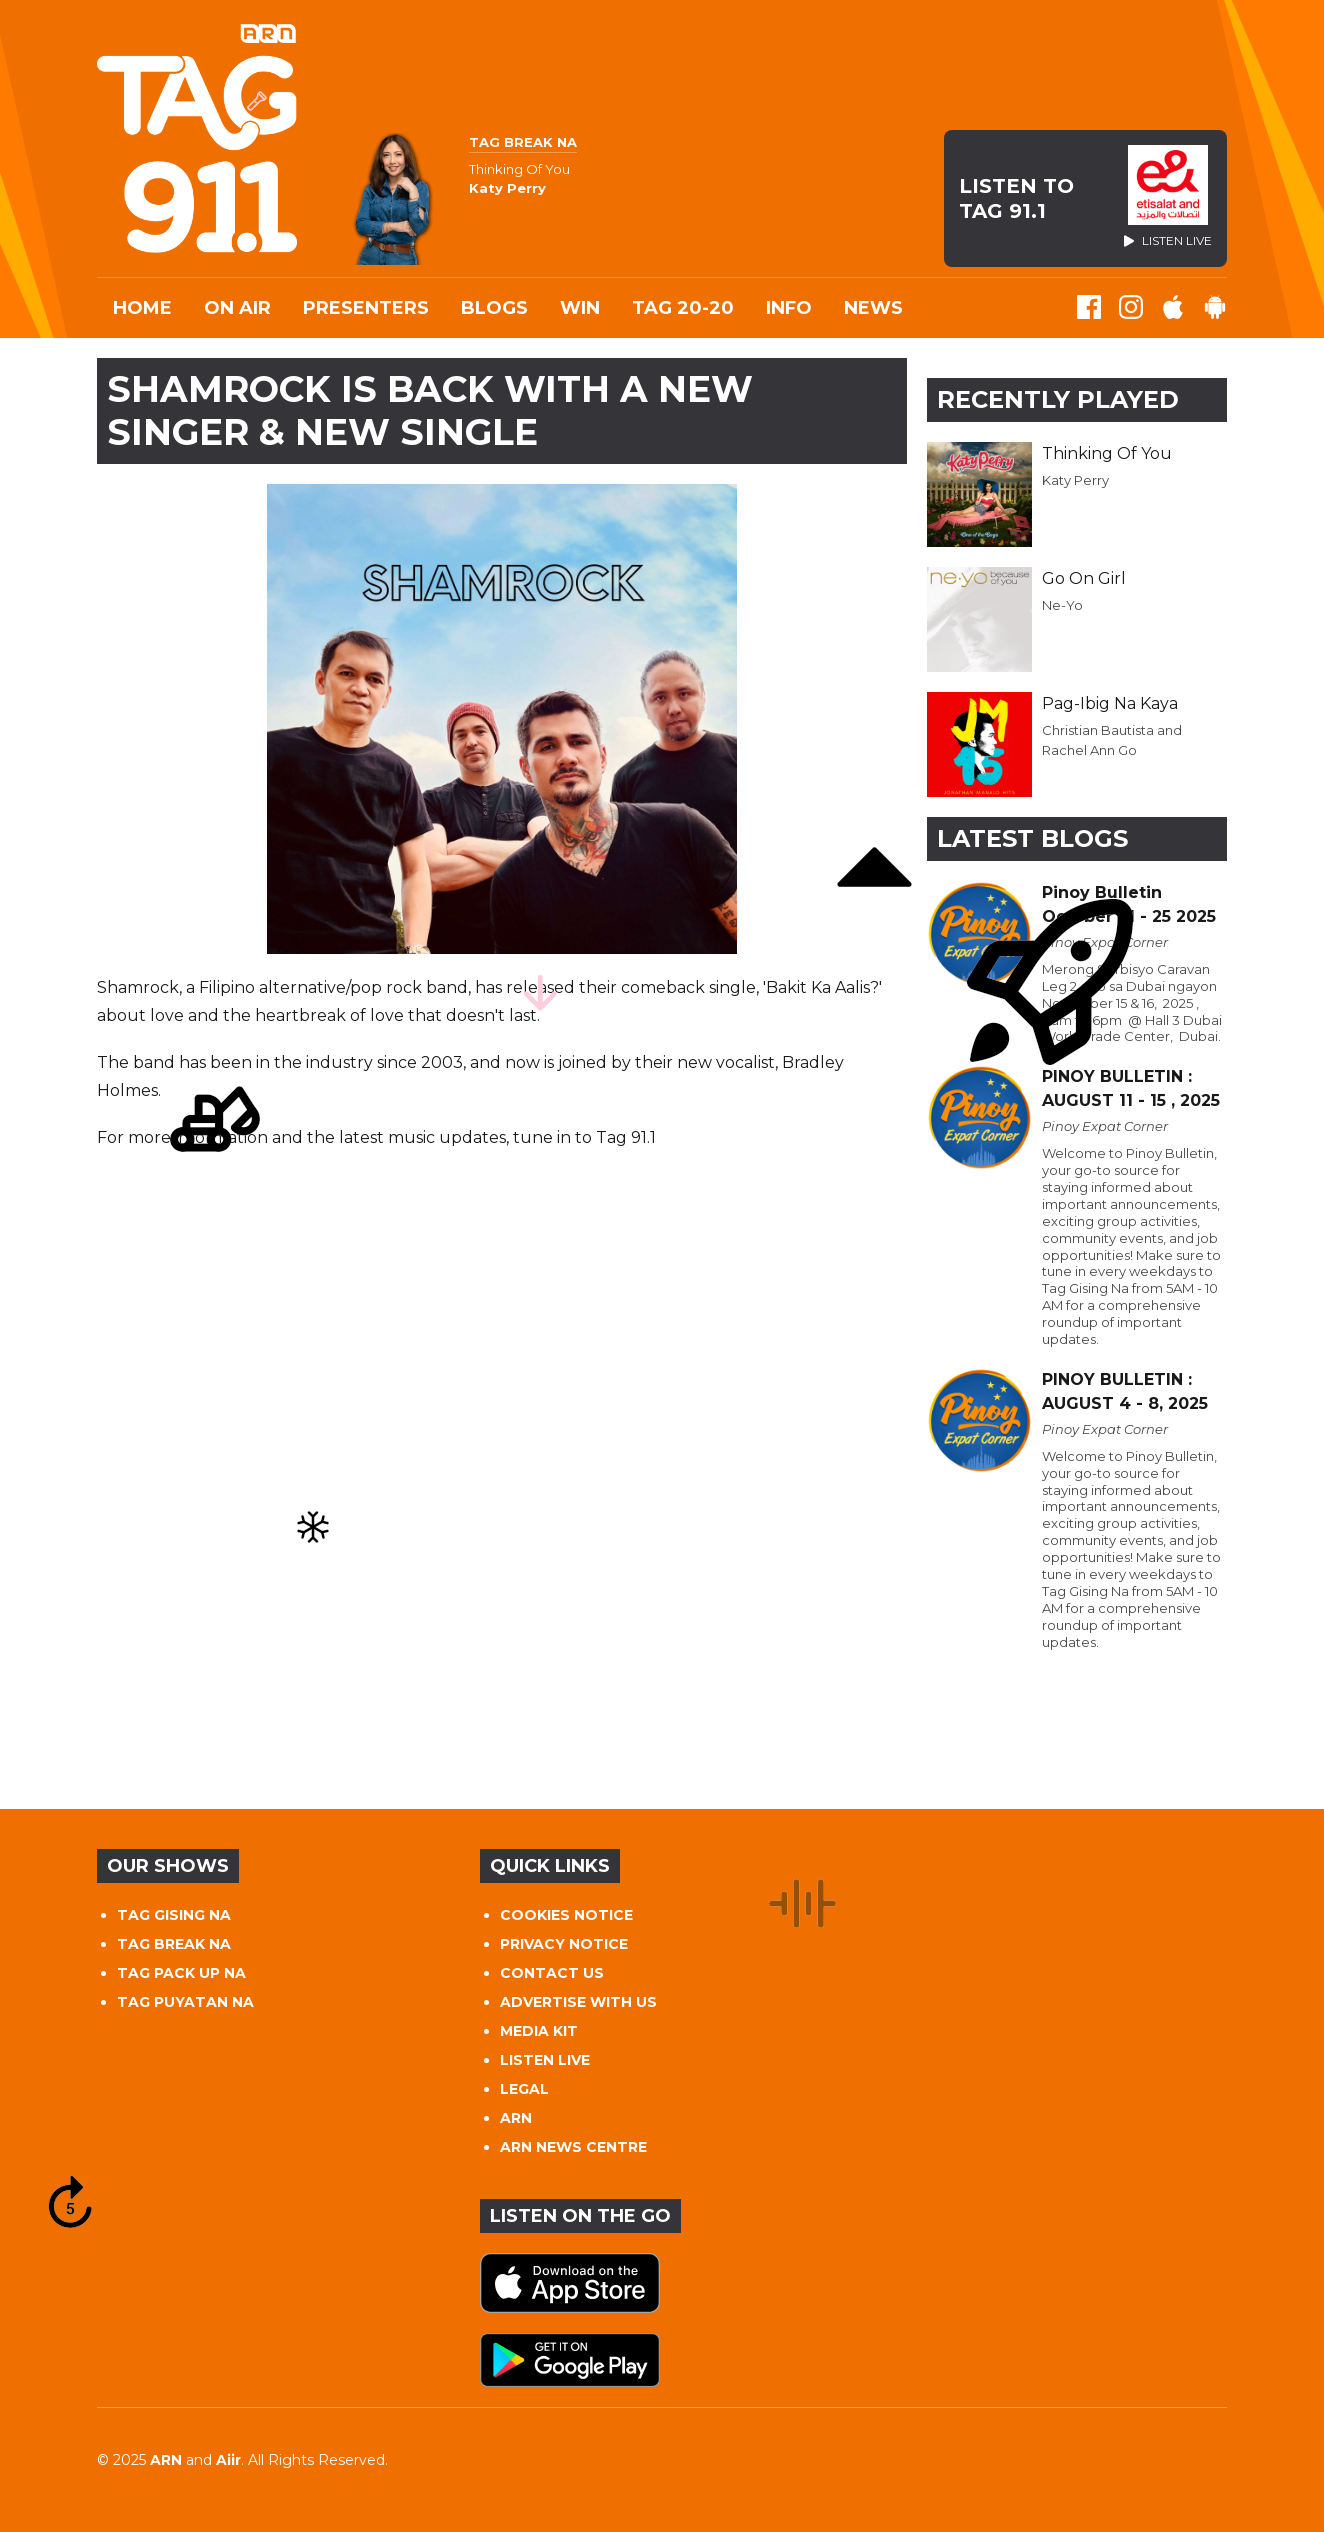  I want to click on skip forward 5 seconds in media playback, so click(70, 2203).